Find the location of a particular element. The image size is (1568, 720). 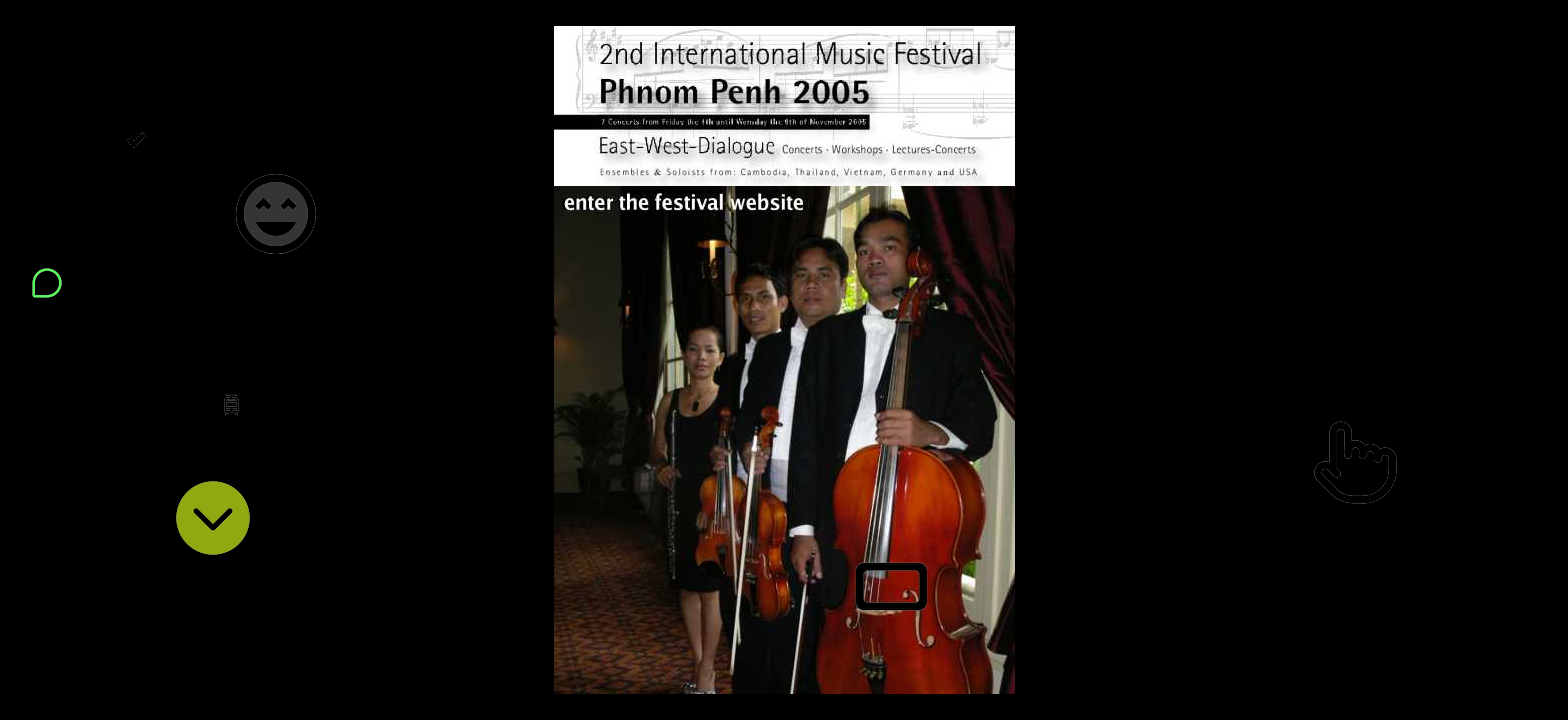

view tram or light rail transit options is located at coordinates (231, 404).